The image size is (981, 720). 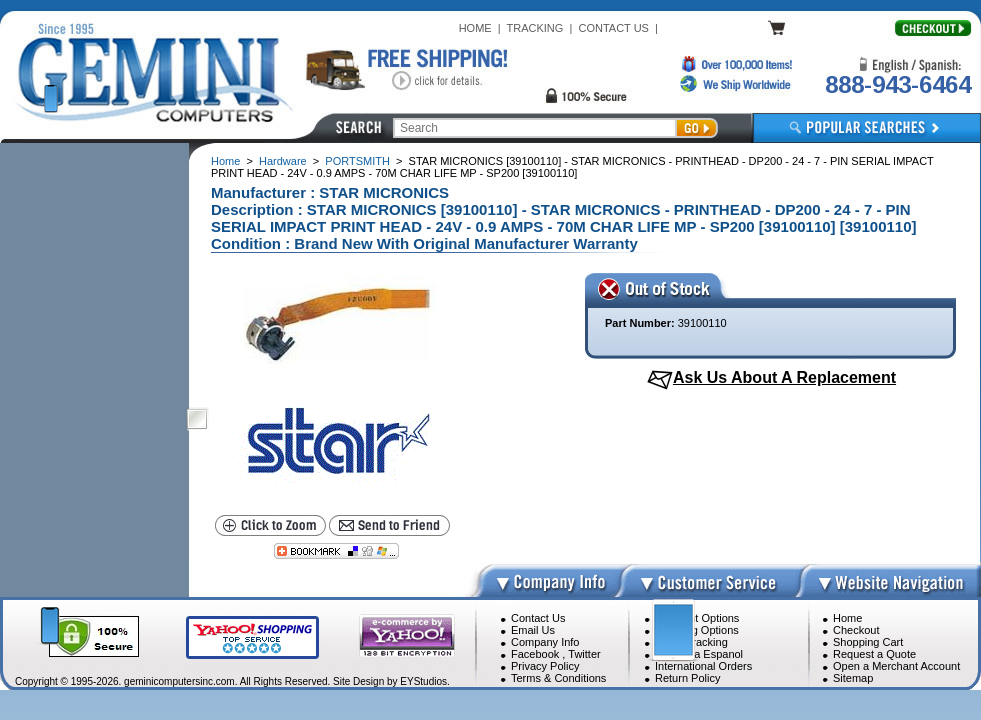 What do you see at coordinates (673, 630) in the screenshot?
I see `iPad device connected to this computer` at bounding box center [673, 630].